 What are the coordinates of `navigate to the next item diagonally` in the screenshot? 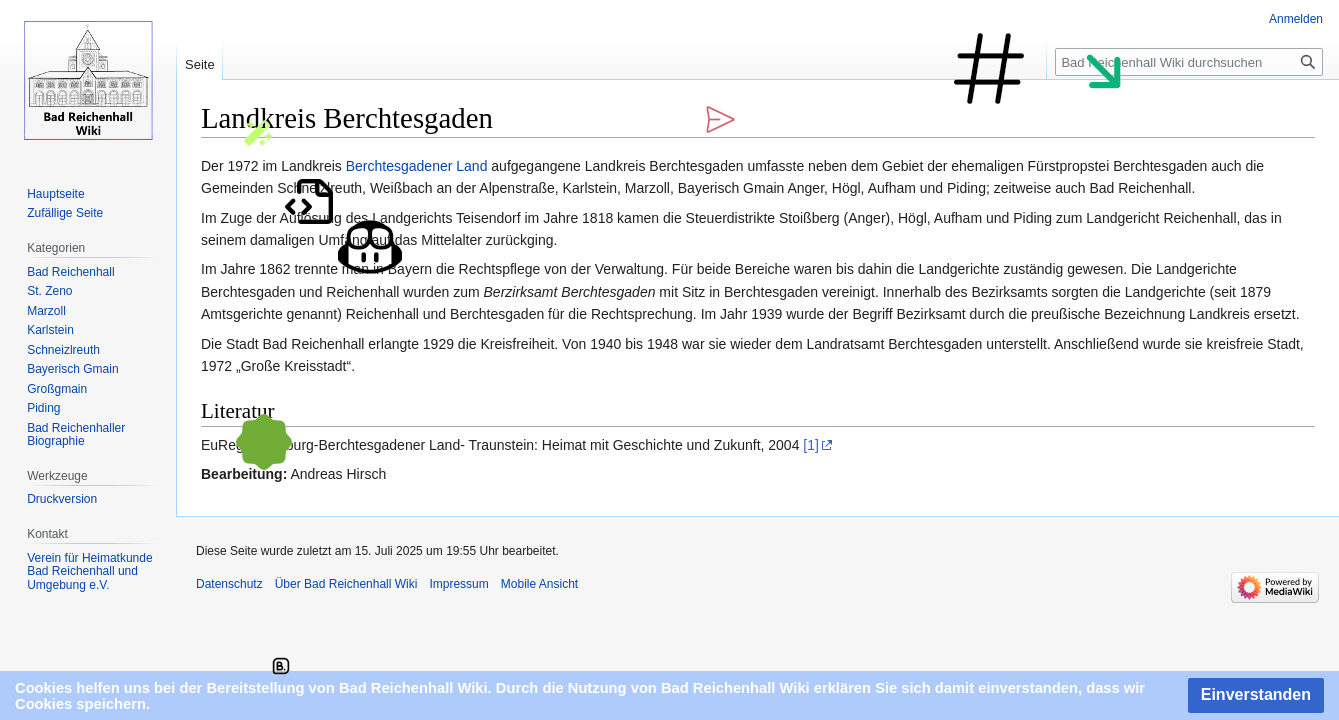 It's located at (1103, 71).